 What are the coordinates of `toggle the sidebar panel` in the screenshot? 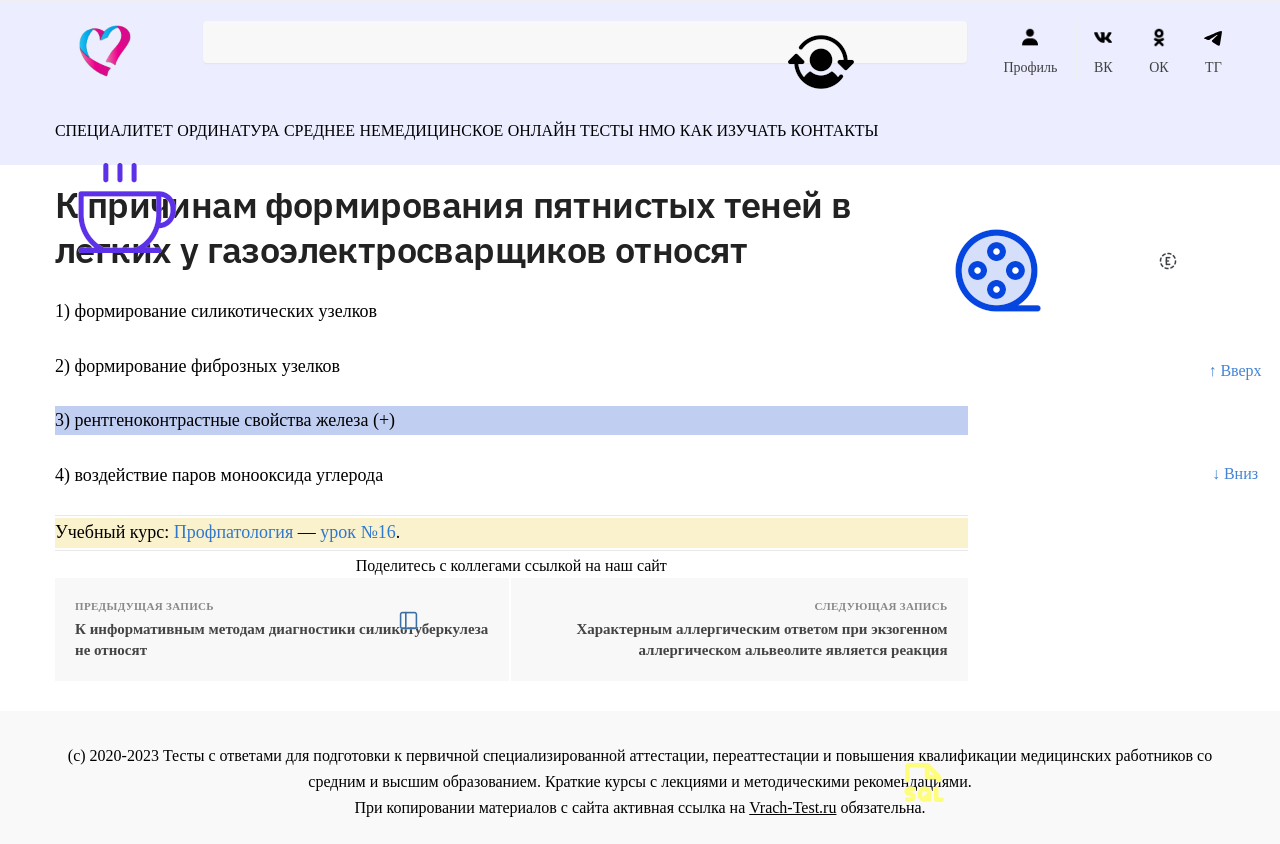 It's located at (408, 620).